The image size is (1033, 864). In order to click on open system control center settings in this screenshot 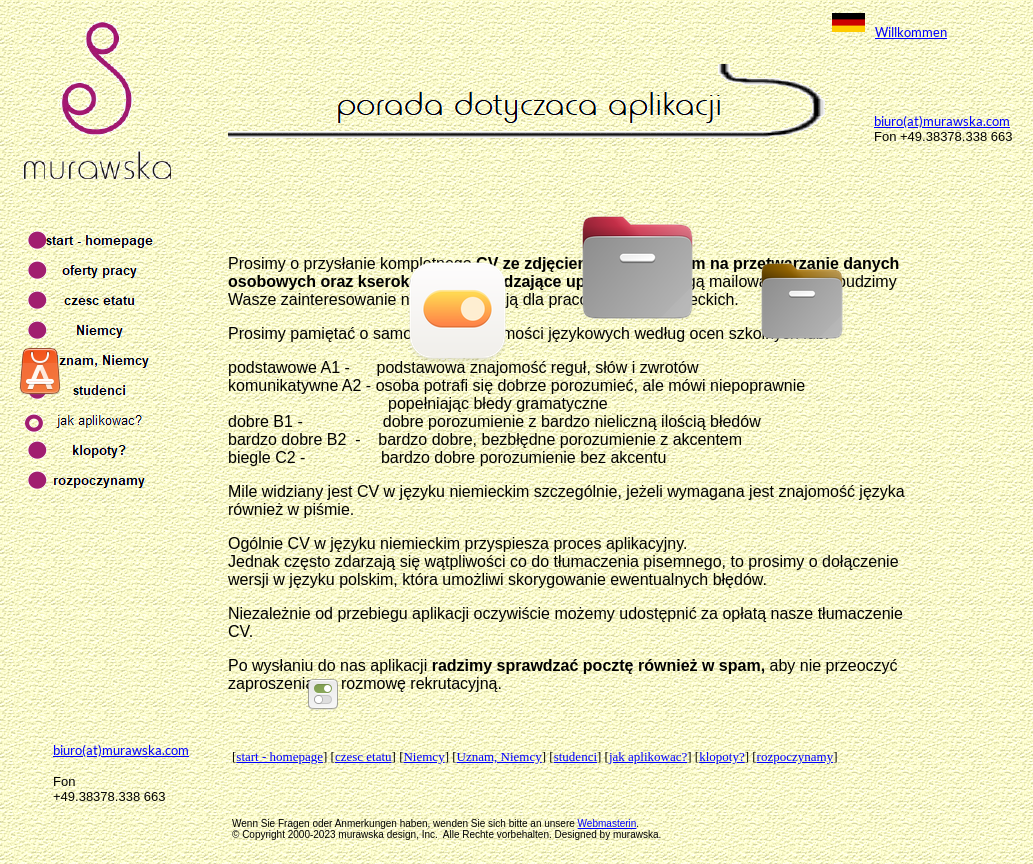, I will do `click(457, 310)`.